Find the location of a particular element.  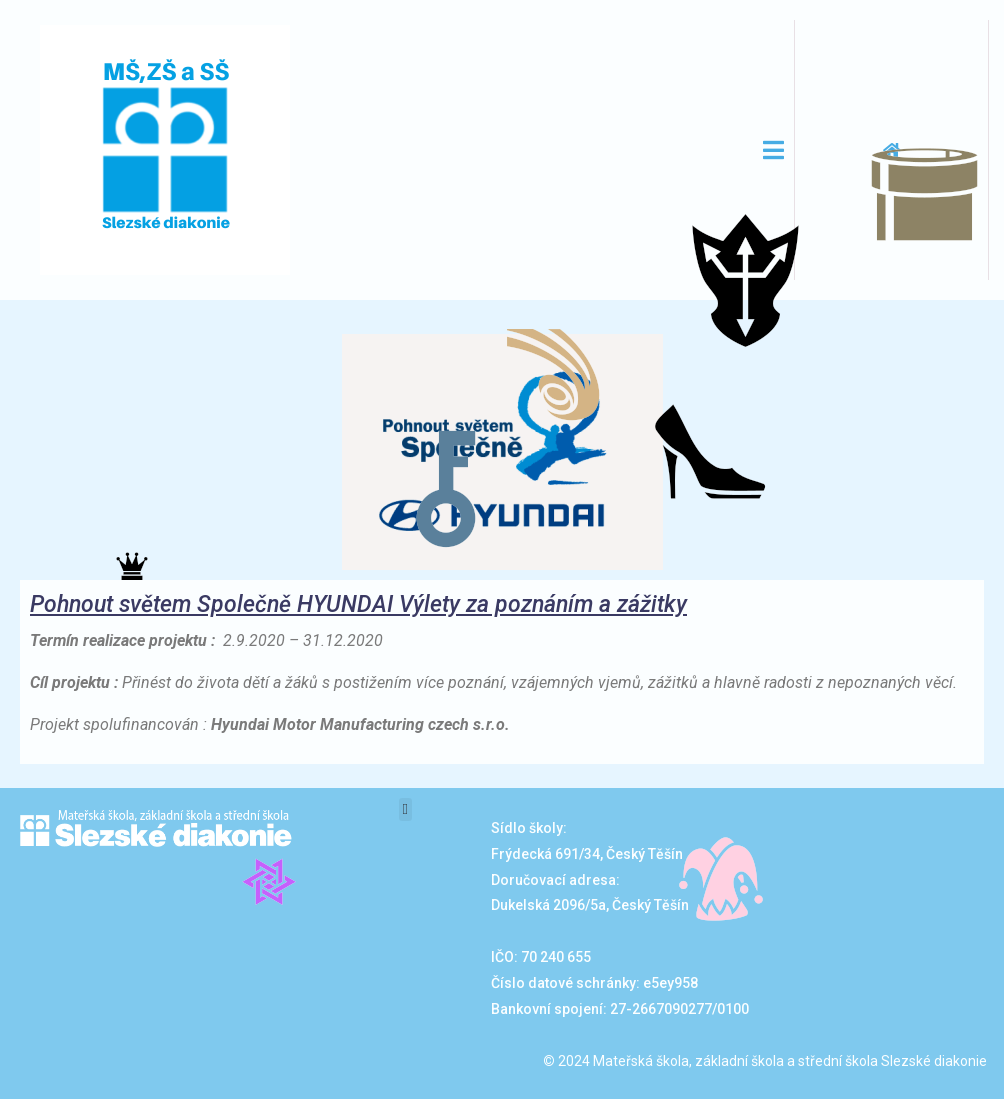

chess queen game piece is located at coordinates (132, 564).